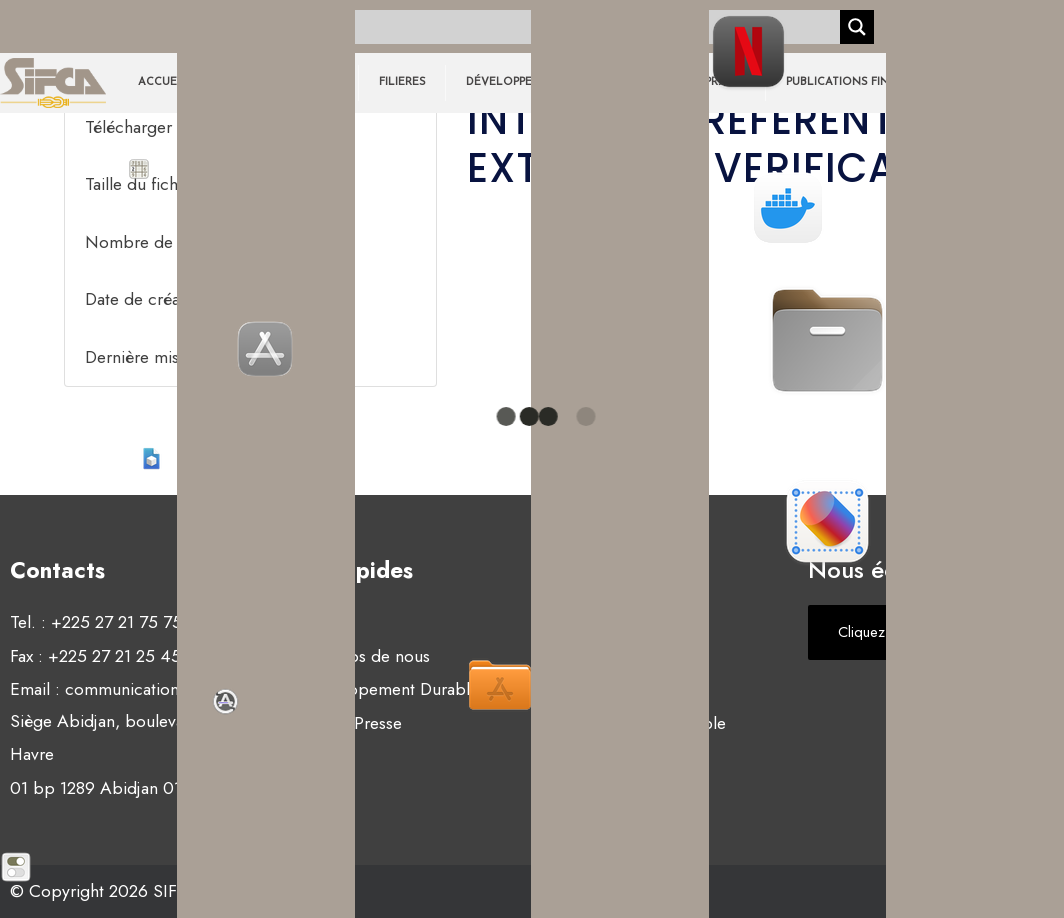 The height and width of the screenshot is (918, 1064). What do you see at coordinates (827, 340) in the screenshot?
I see `open the file manager application` at bounding box center [827, 340].